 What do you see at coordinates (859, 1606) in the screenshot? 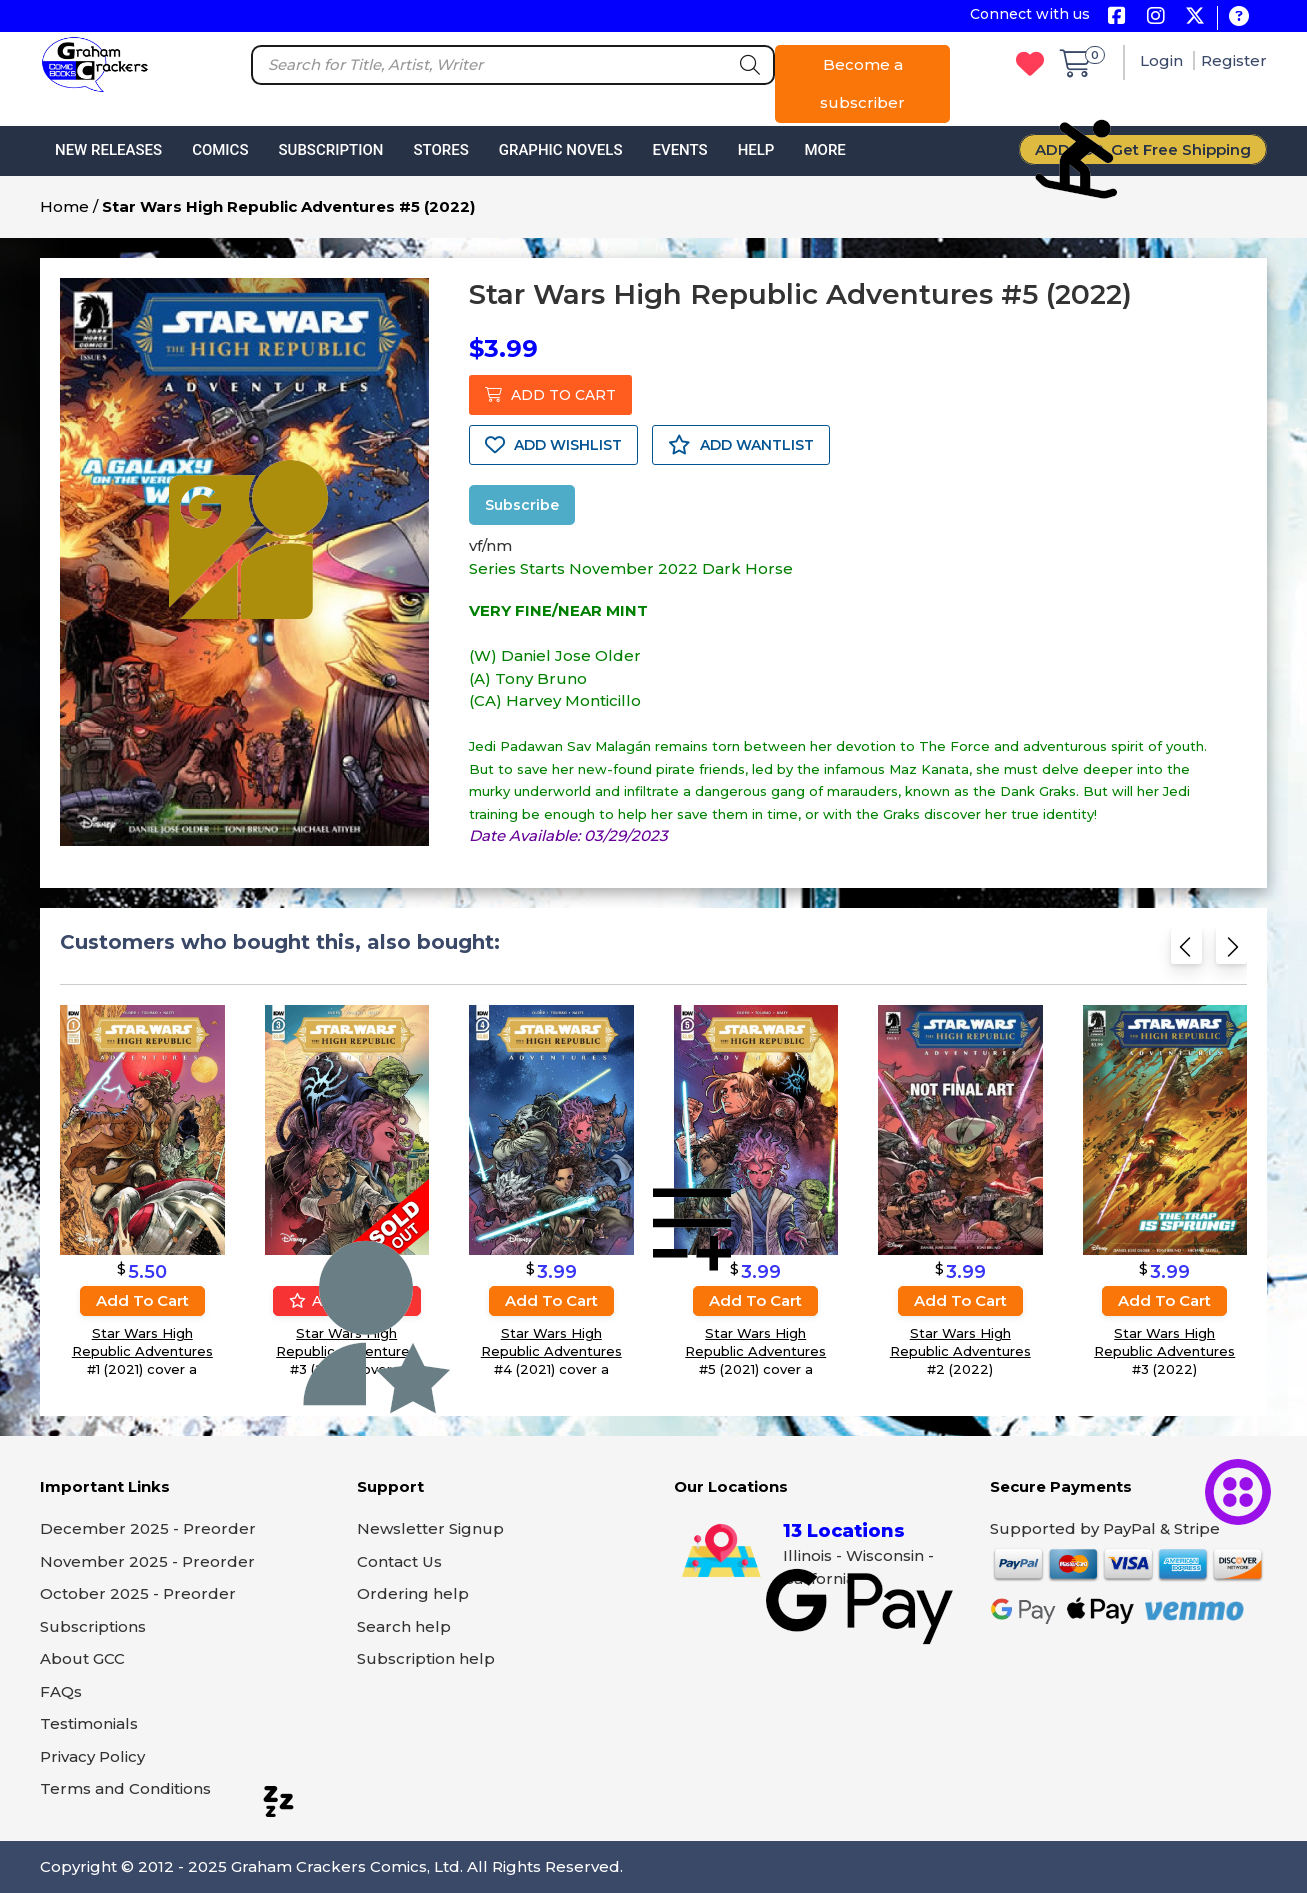
I see `pay with google pay` at bounding box center [859, 1606].